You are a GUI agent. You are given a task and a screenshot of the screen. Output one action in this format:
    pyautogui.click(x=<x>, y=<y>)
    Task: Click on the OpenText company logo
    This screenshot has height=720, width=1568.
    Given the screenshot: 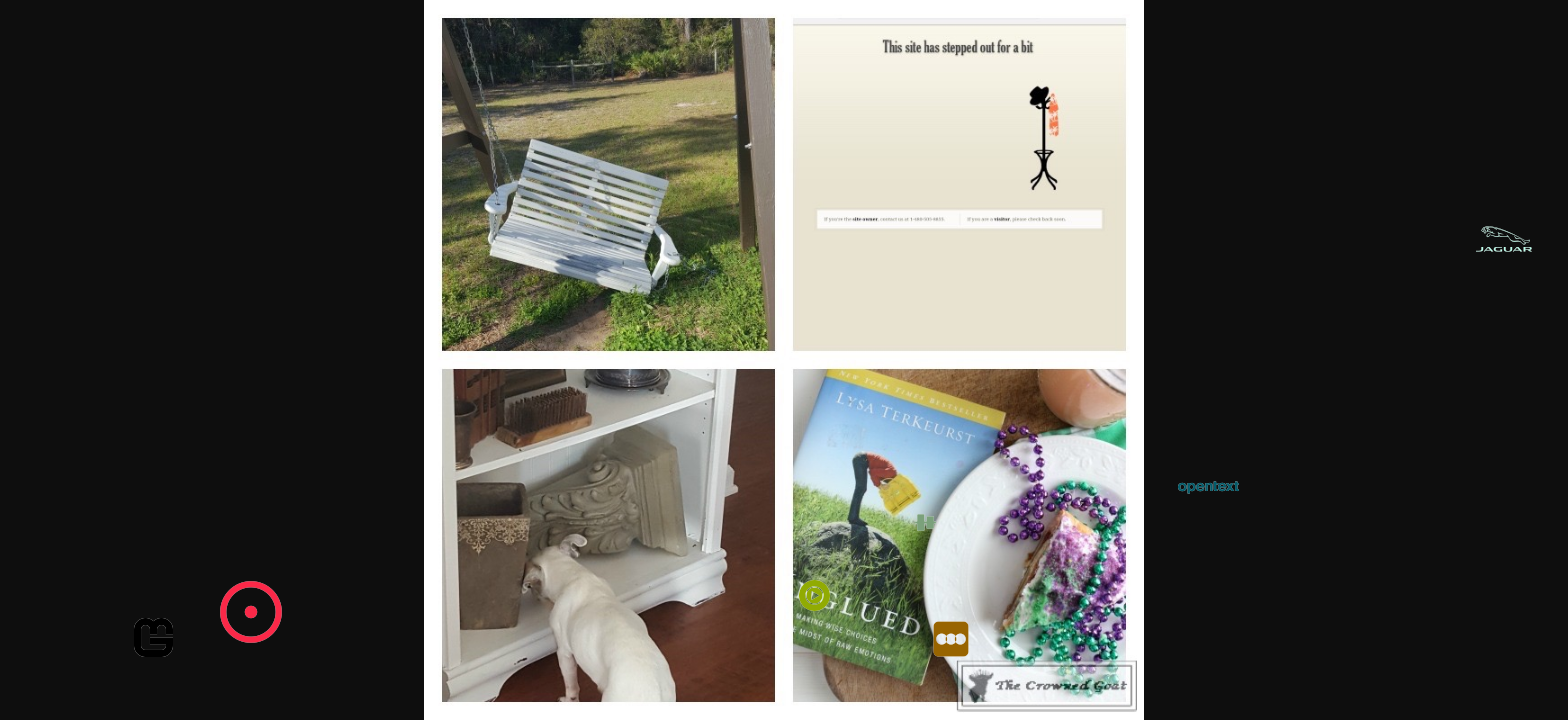 What is the action you would take?
    pyautogui.click(x=1208, y=487)
    